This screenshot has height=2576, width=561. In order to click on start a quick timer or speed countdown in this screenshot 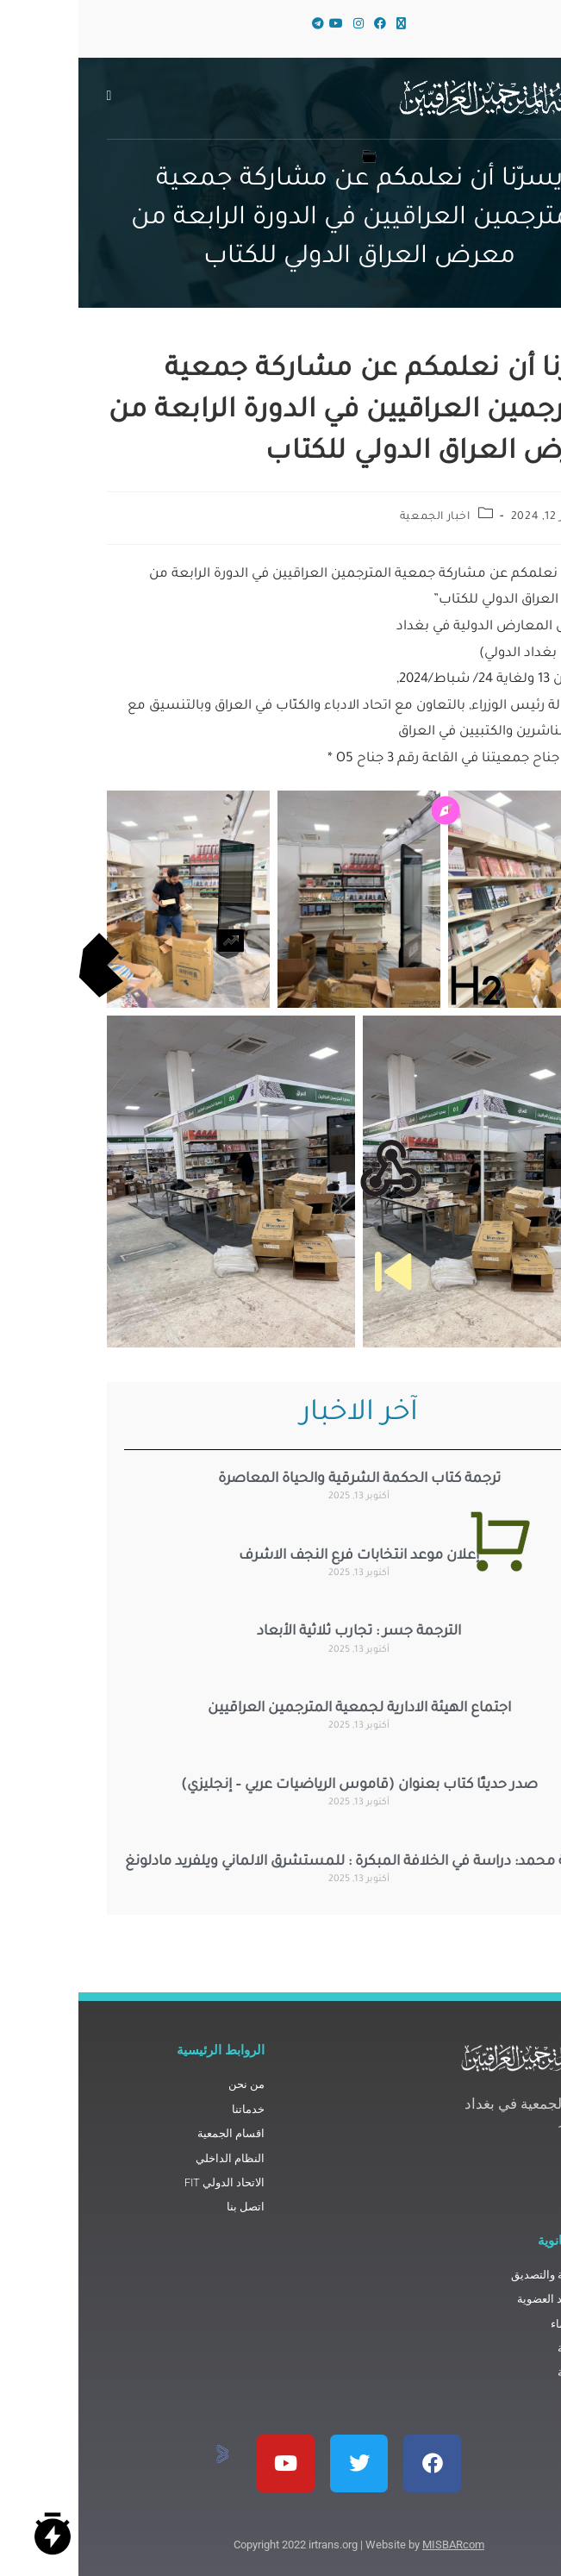, I will do `click(53, 2535)`.